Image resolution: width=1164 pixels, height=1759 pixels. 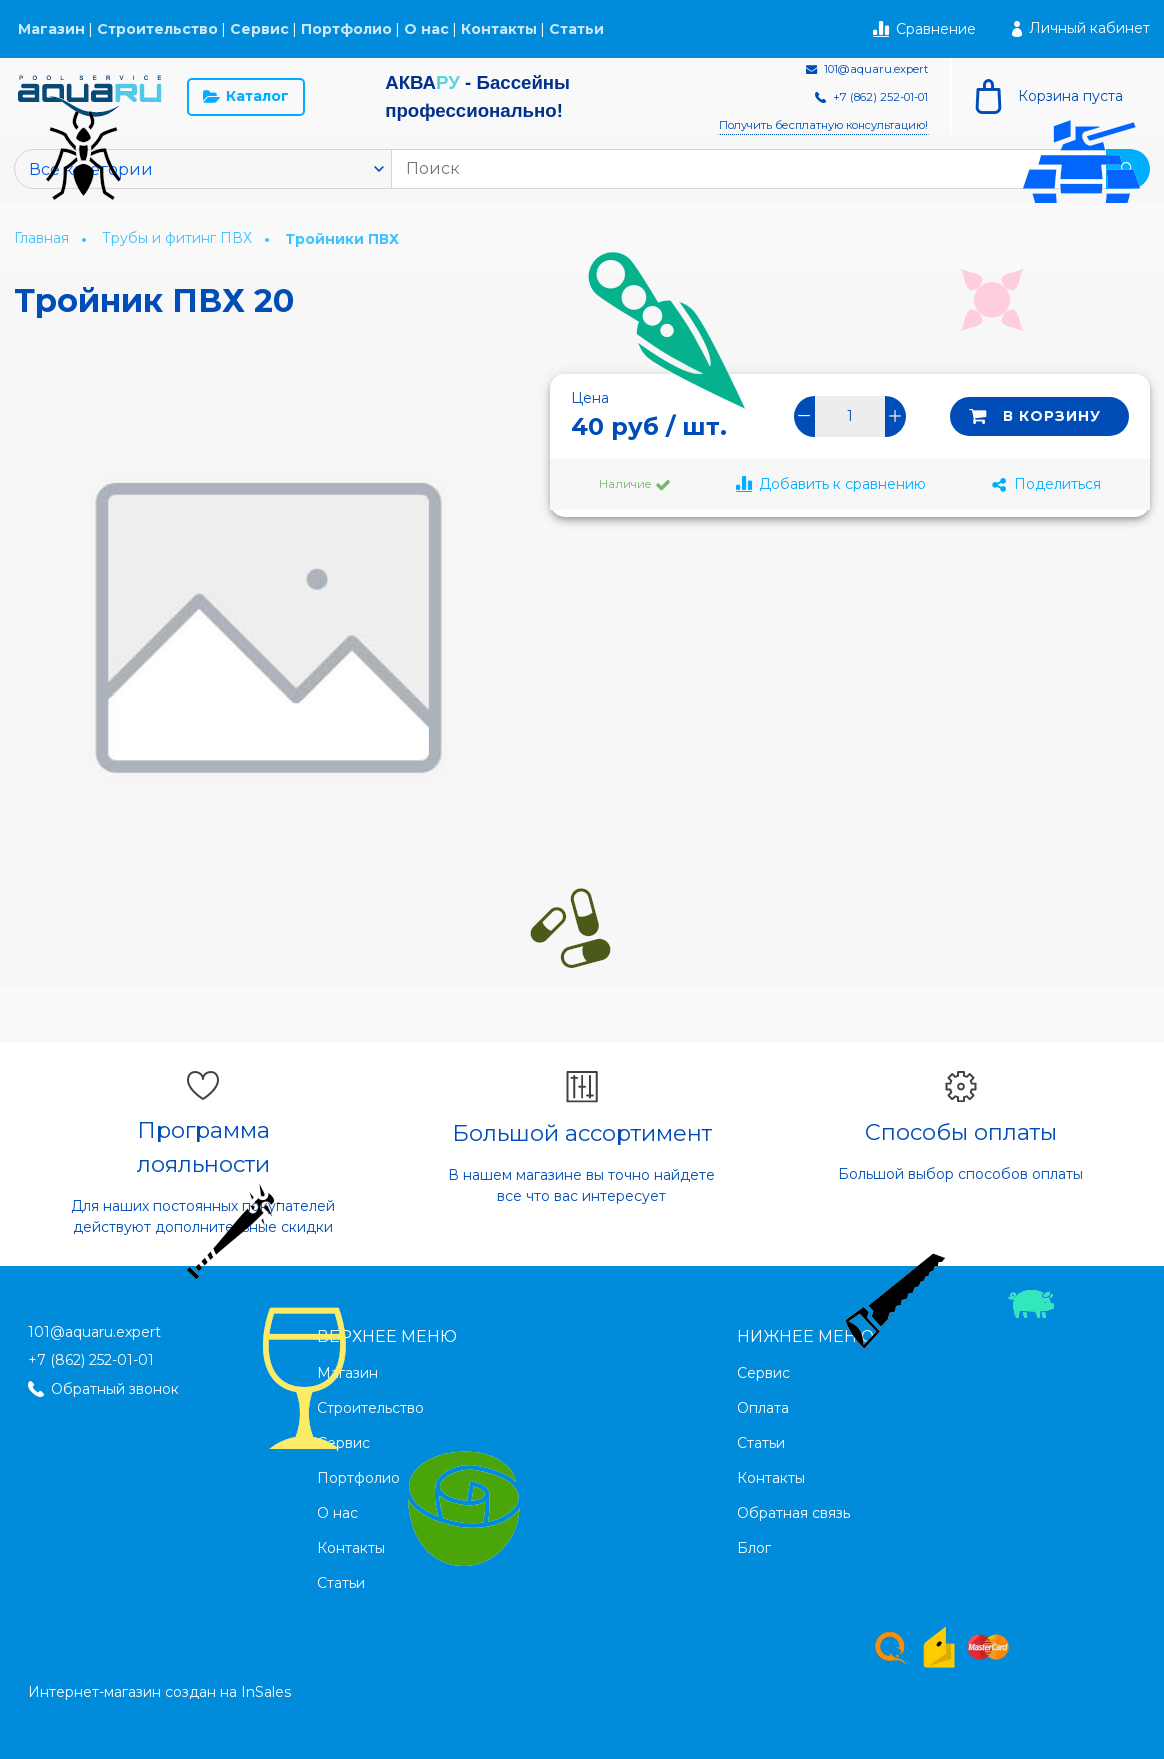 I want to click on indicates player has reached level four, so click(x=992, y=300).